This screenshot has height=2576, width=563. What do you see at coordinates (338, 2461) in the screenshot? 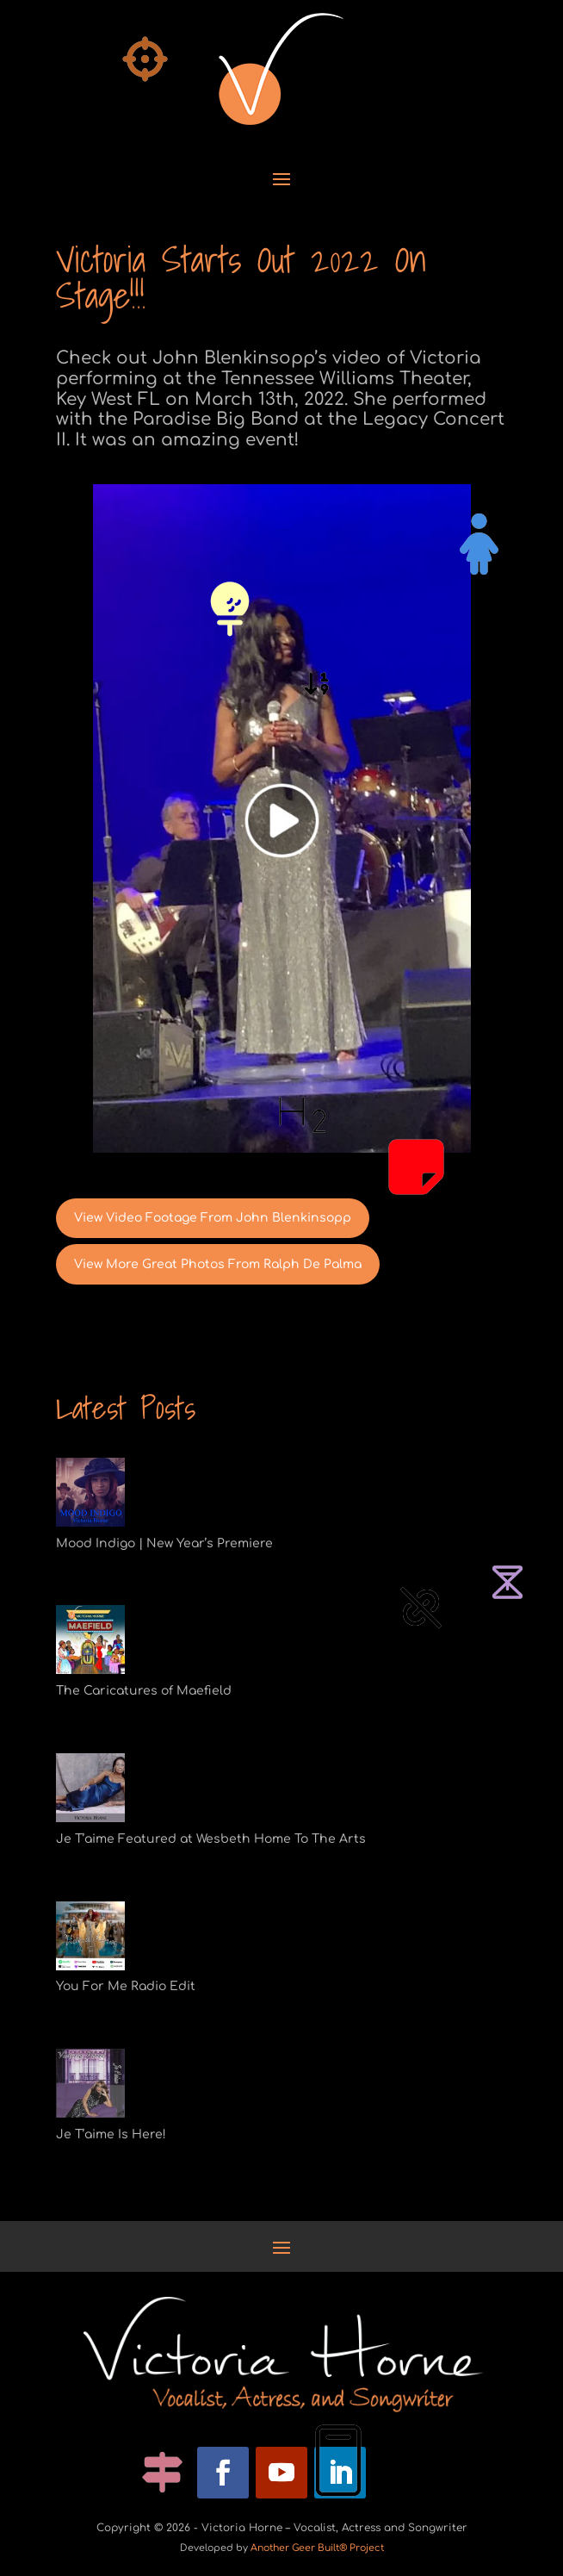
I see `phone speaker or audio output settings` at bounding box center [338, 2461].